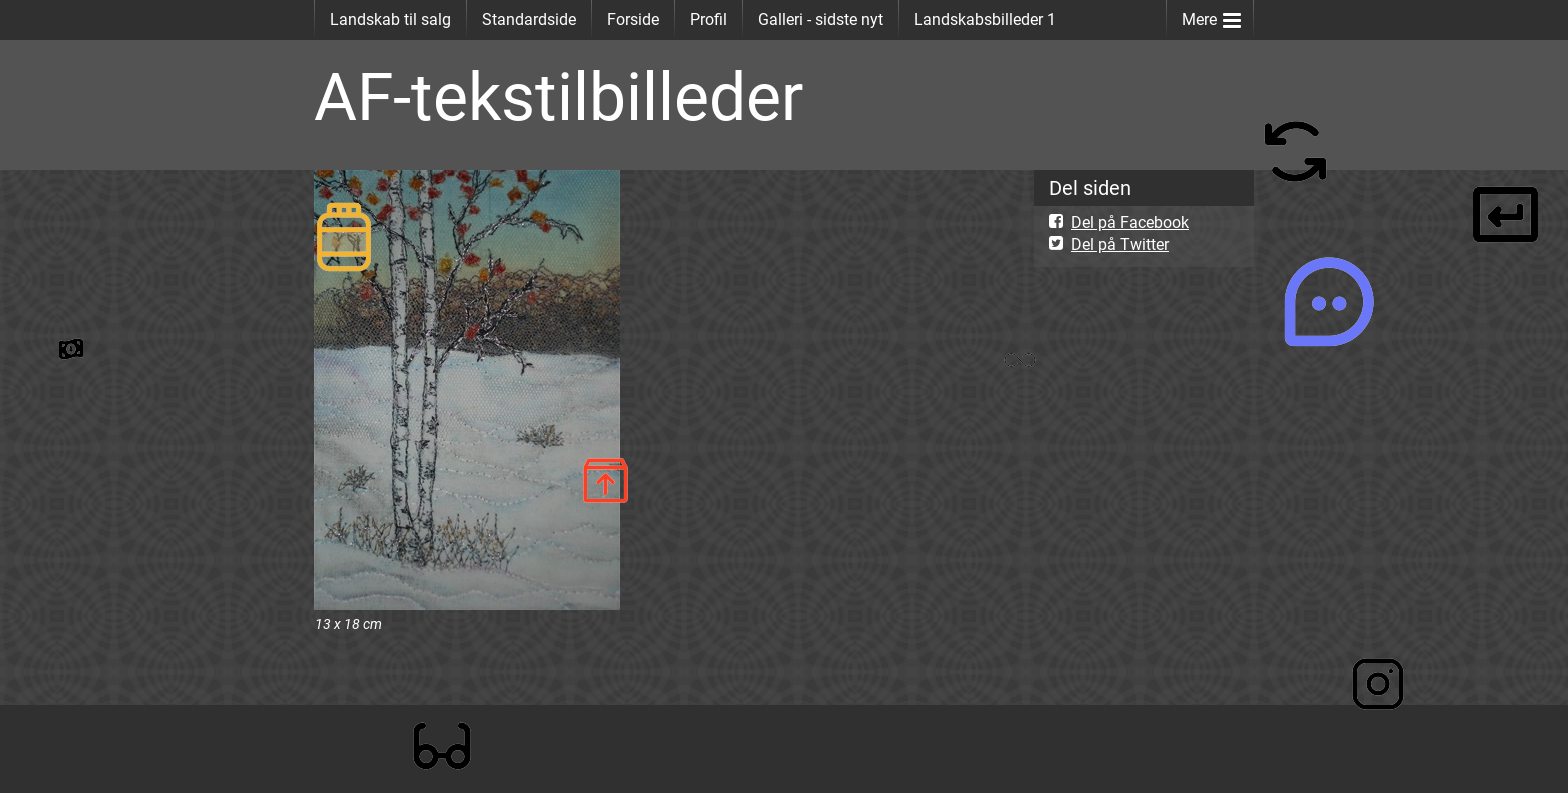 This screenshot has height=793, width=1568. What do you see at coordinates (1505, 214) in the screenshot?
I see `press enter or return to submit` at bounding box center [1505, 214].